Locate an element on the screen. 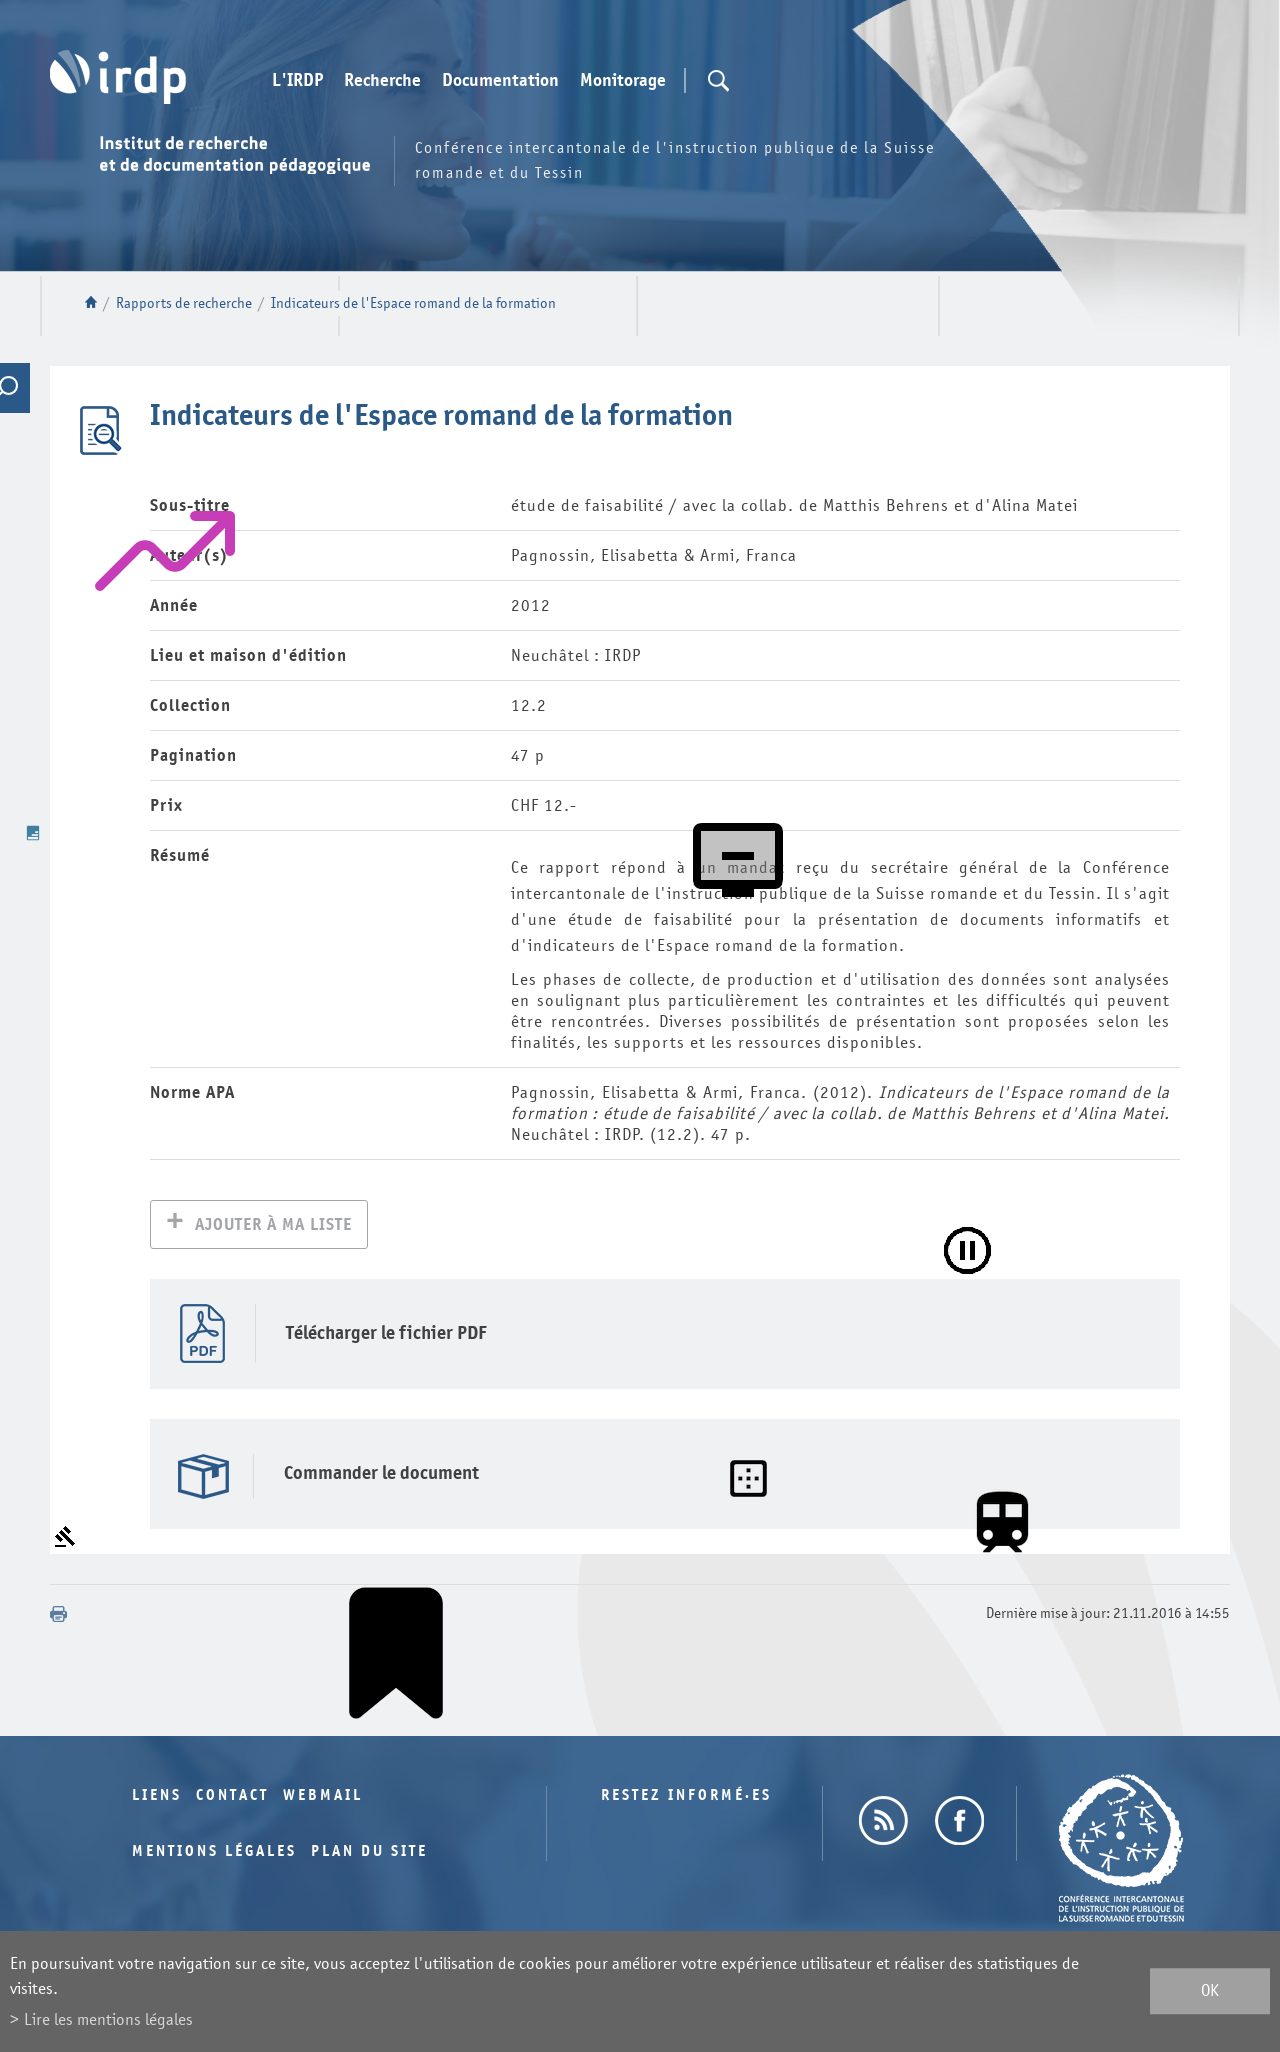  view train schedules or routes is located at coordinates (1002, 1523).